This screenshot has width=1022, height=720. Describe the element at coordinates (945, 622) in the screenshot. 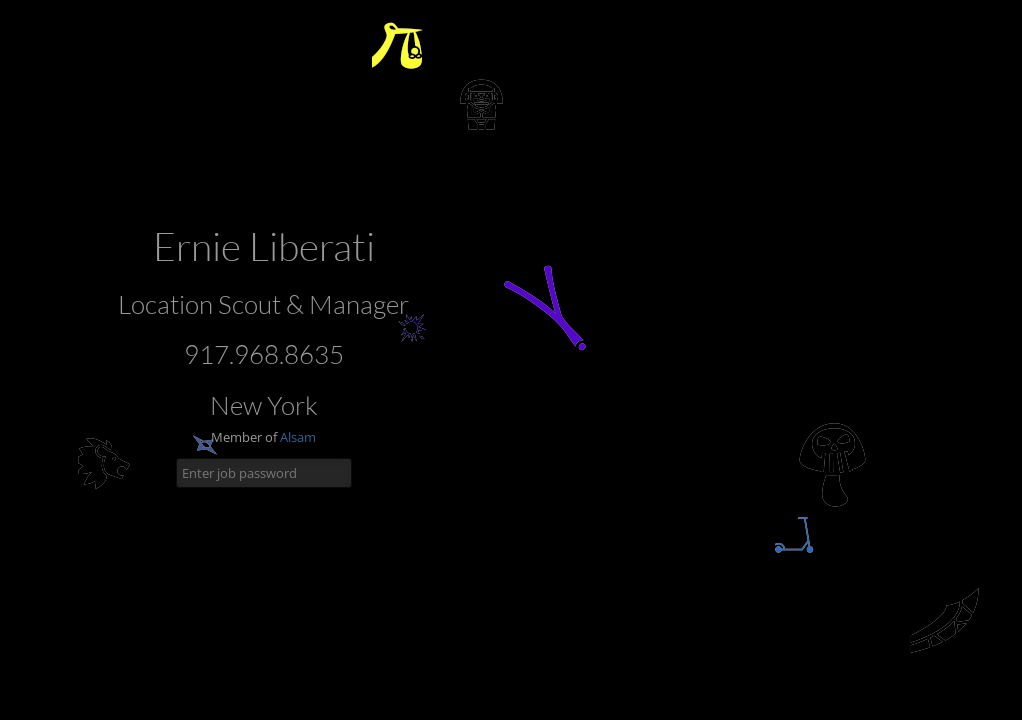

I see `indicates a broken or damaged weapon` at that location.